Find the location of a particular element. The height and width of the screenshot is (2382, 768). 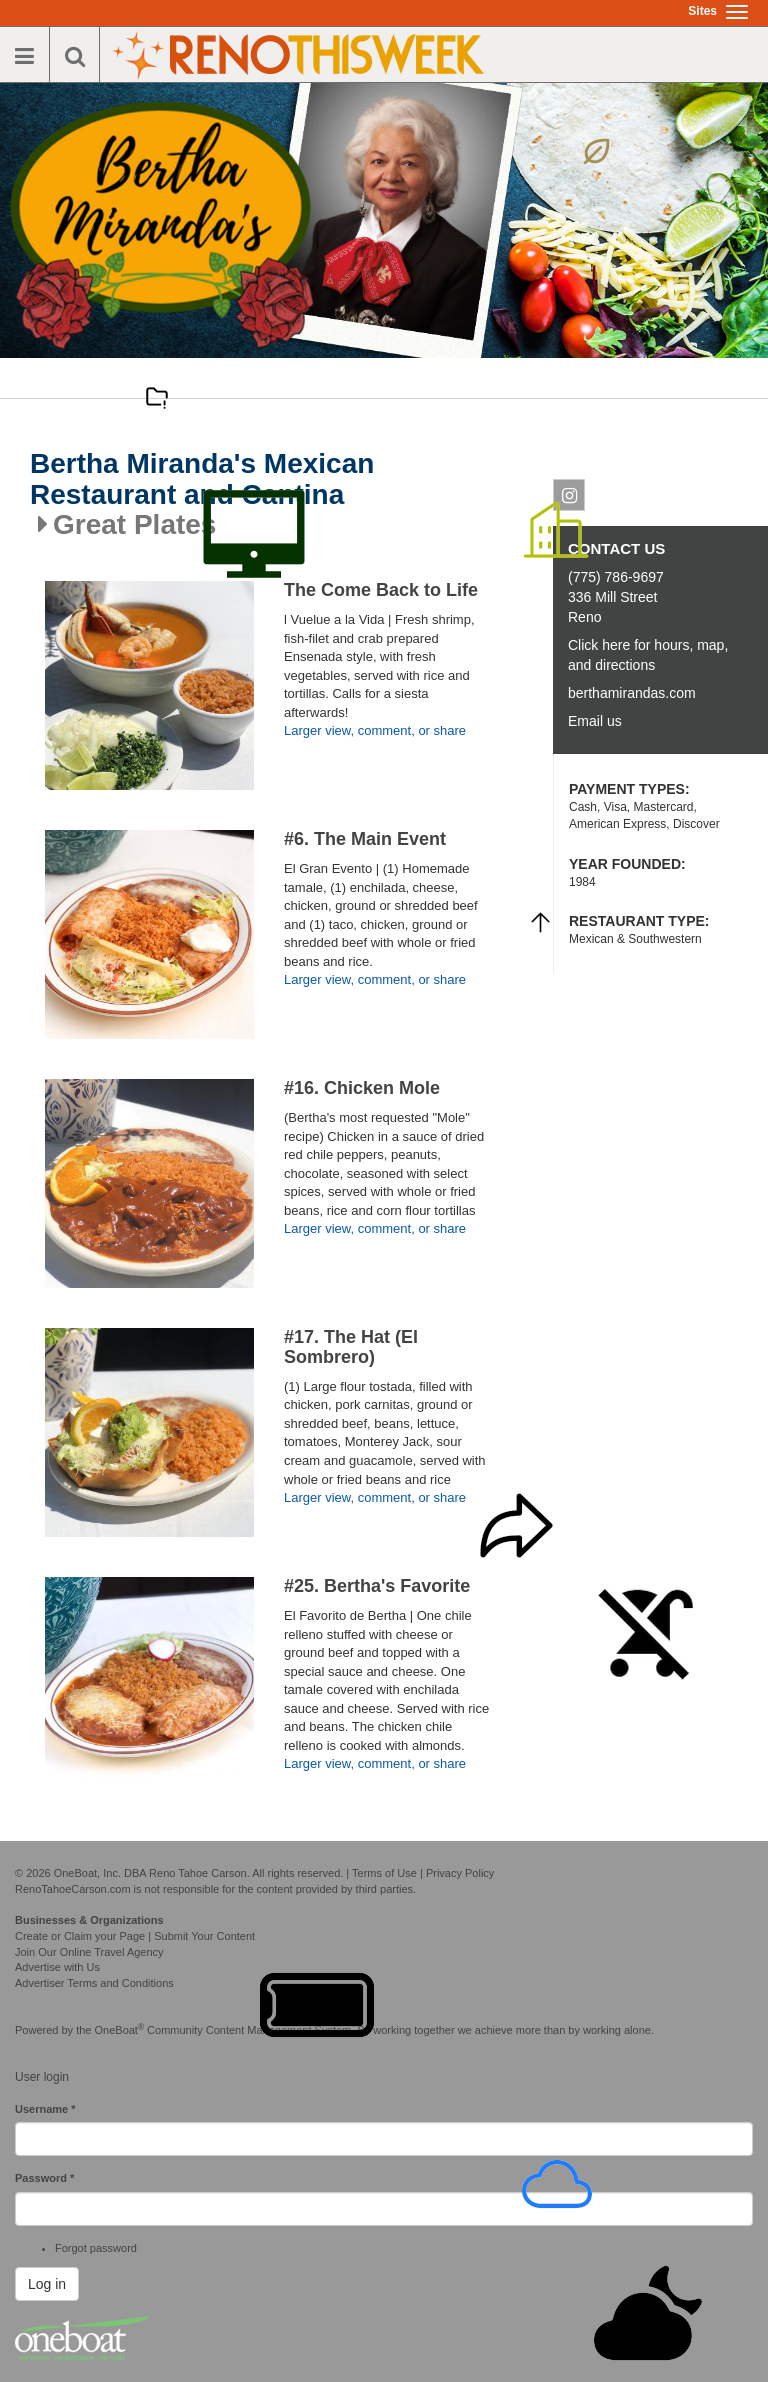

access cloud storage is located at coordinates (557, 2184).